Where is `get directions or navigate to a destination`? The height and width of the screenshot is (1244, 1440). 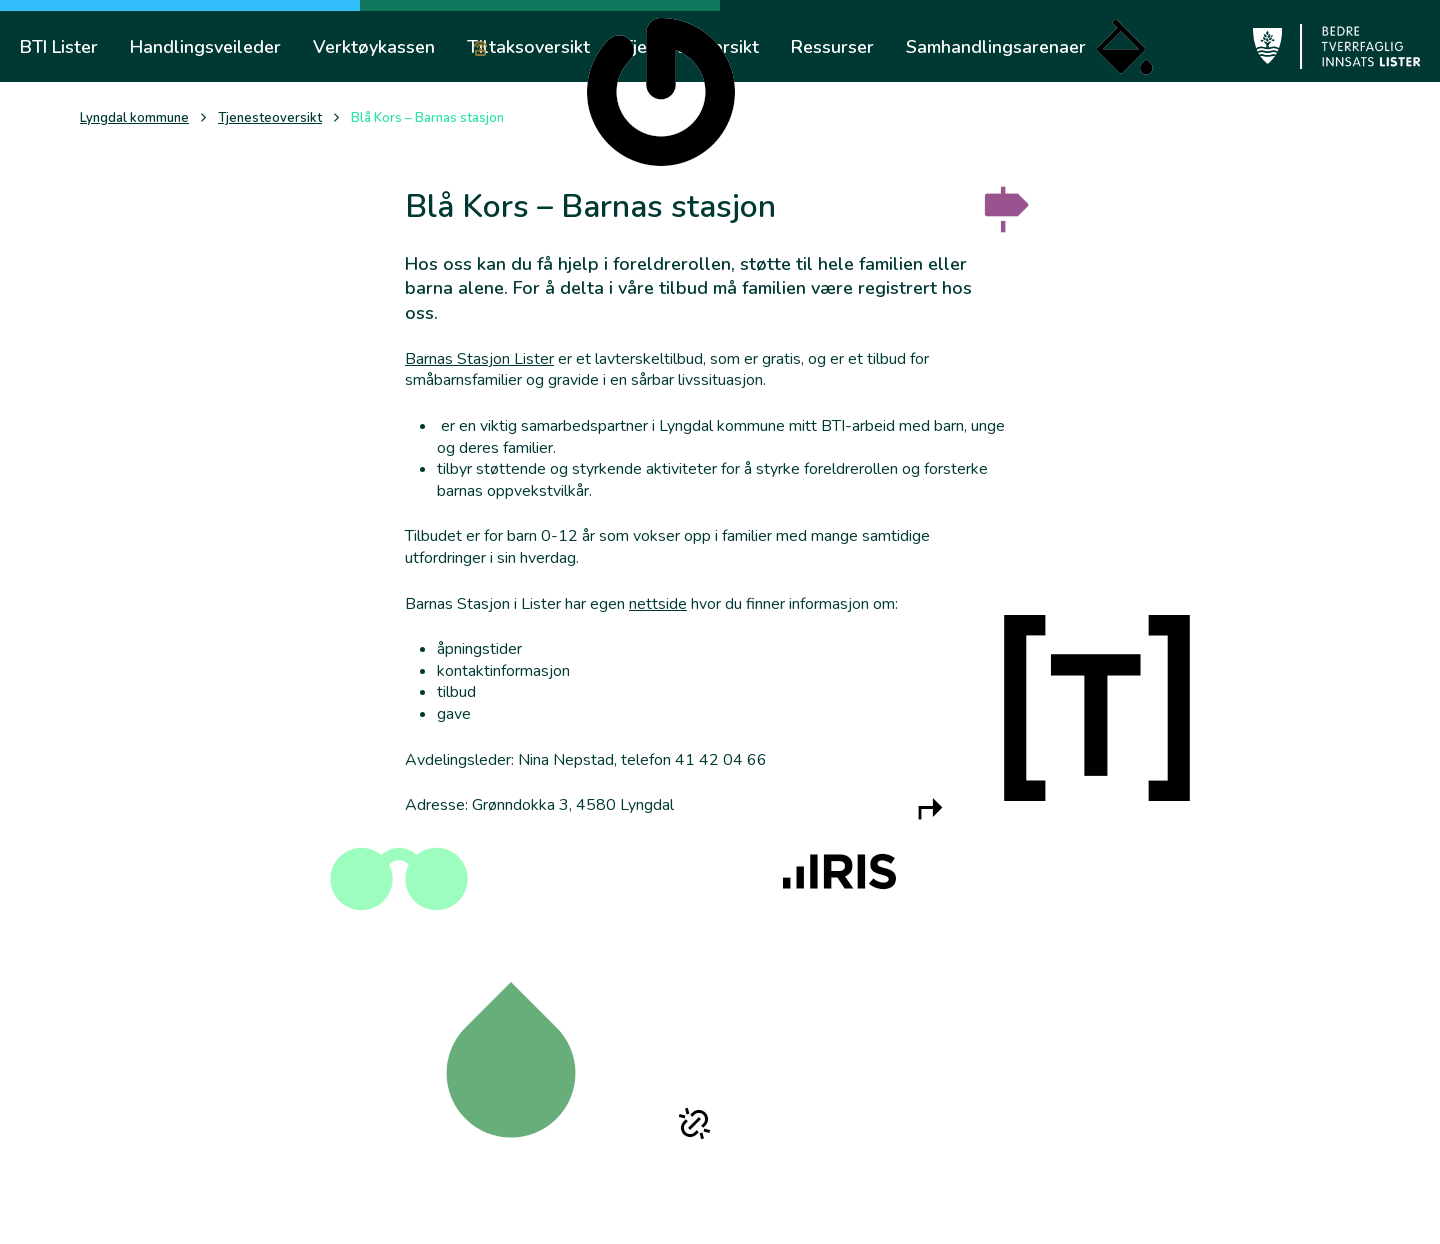 get directions or navigate to a destination is located at coordinates (1005, 209).